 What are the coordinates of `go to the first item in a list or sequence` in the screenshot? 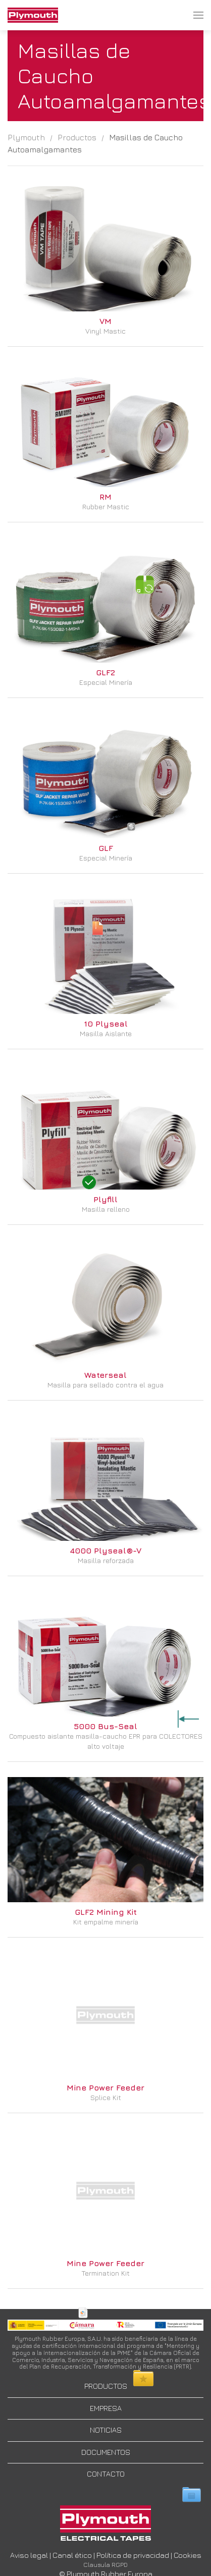 It's located at (188, 1719).